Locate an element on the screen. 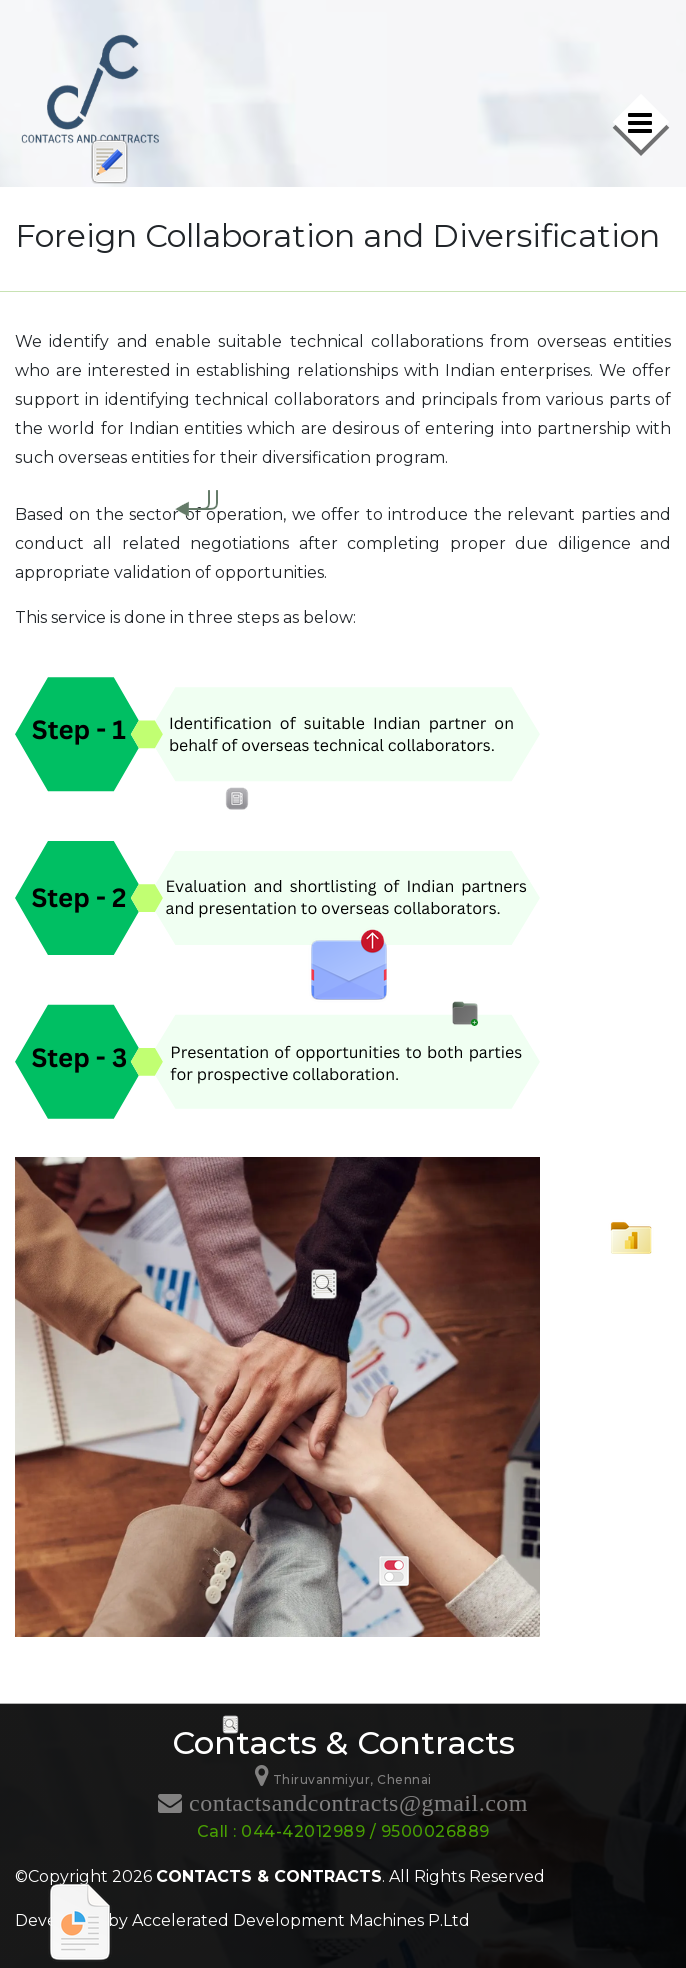 The width and height of the screenshot is (686, 1968). open the log viewer application is located at coordinates (230, 1724).